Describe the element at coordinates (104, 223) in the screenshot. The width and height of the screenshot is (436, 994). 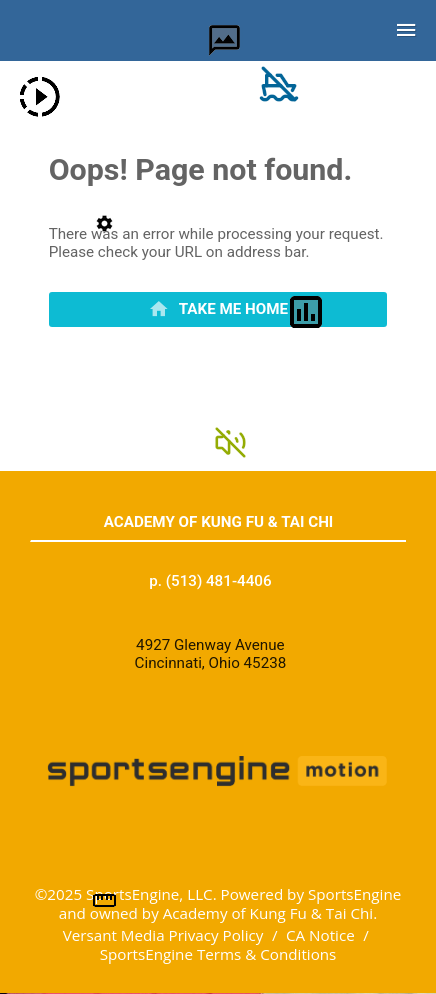
I see `open settings menu` at that location.